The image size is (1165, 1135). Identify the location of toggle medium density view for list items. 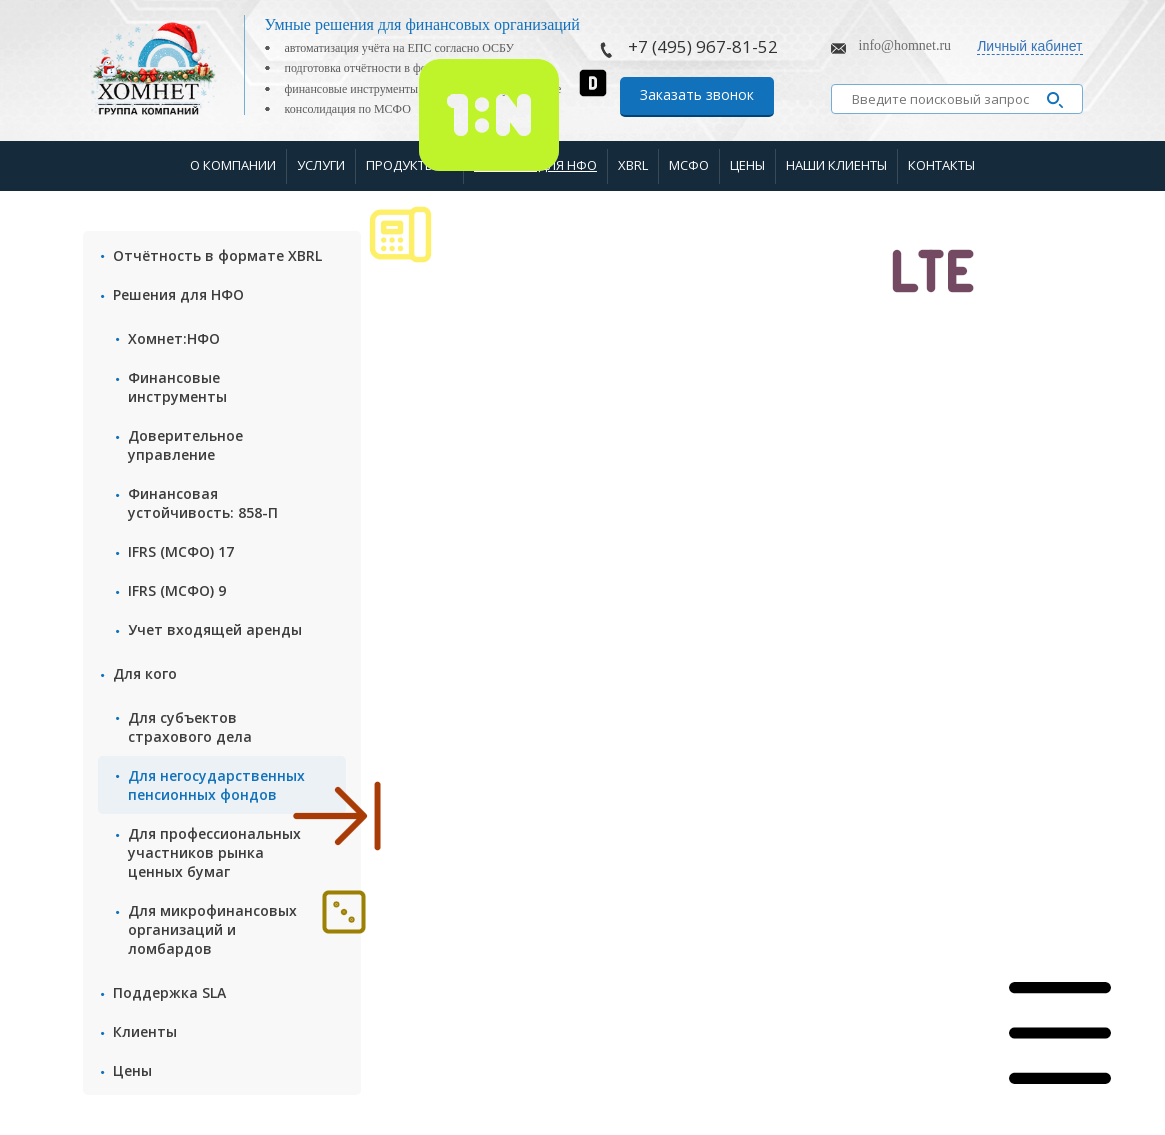
(1060, 1033).